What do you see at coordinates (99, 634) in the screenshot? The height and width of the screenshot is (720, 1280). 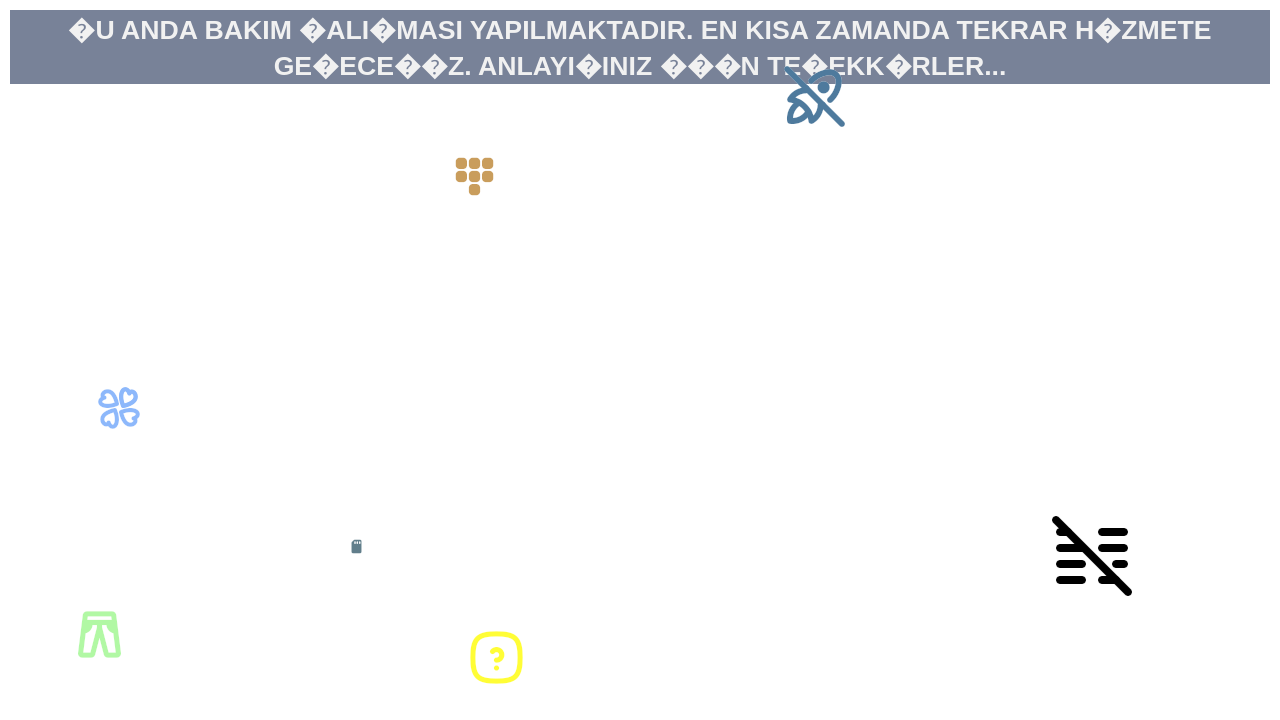 I see `browse pants or bottoms category` at bounding box center [99, 634].